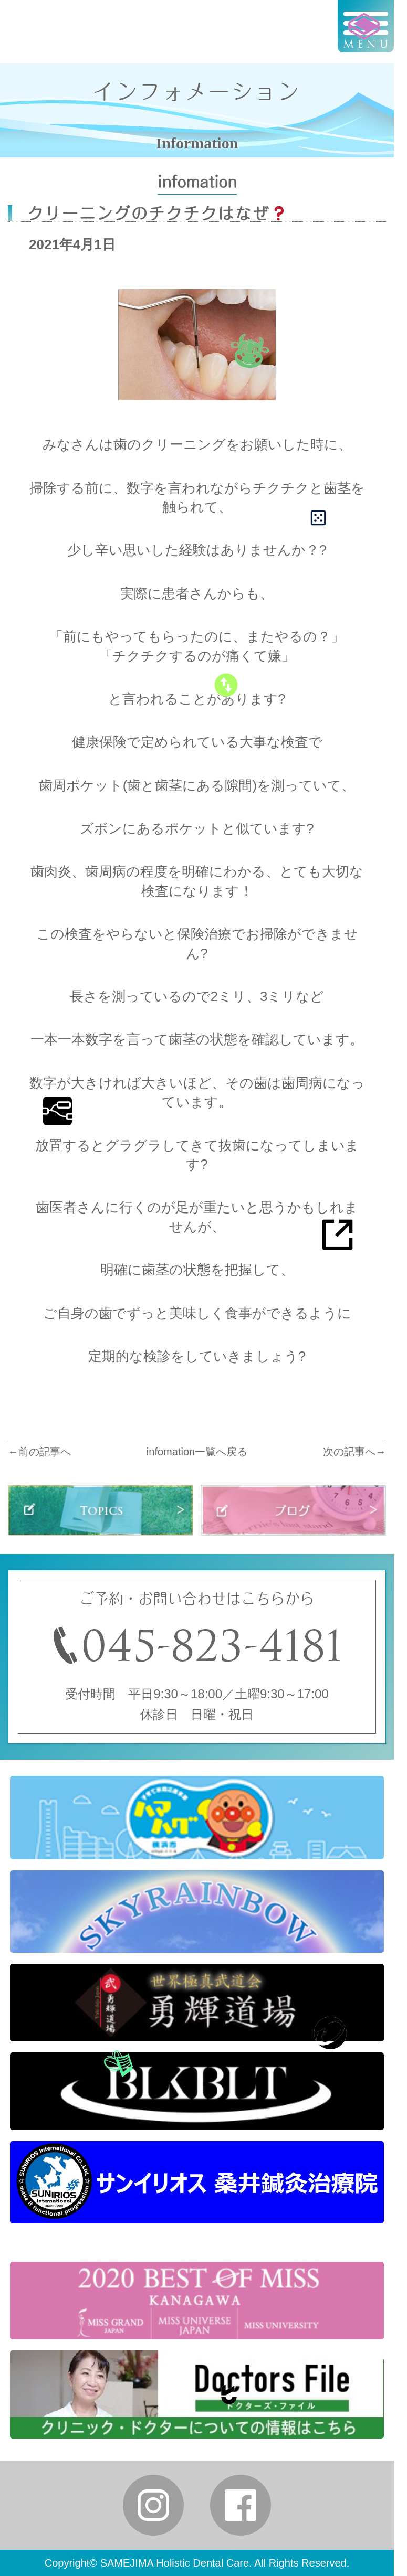 This screenshot has height=2576, width=407. I want to click on taxbuzz company logo, so click(118, 2063).